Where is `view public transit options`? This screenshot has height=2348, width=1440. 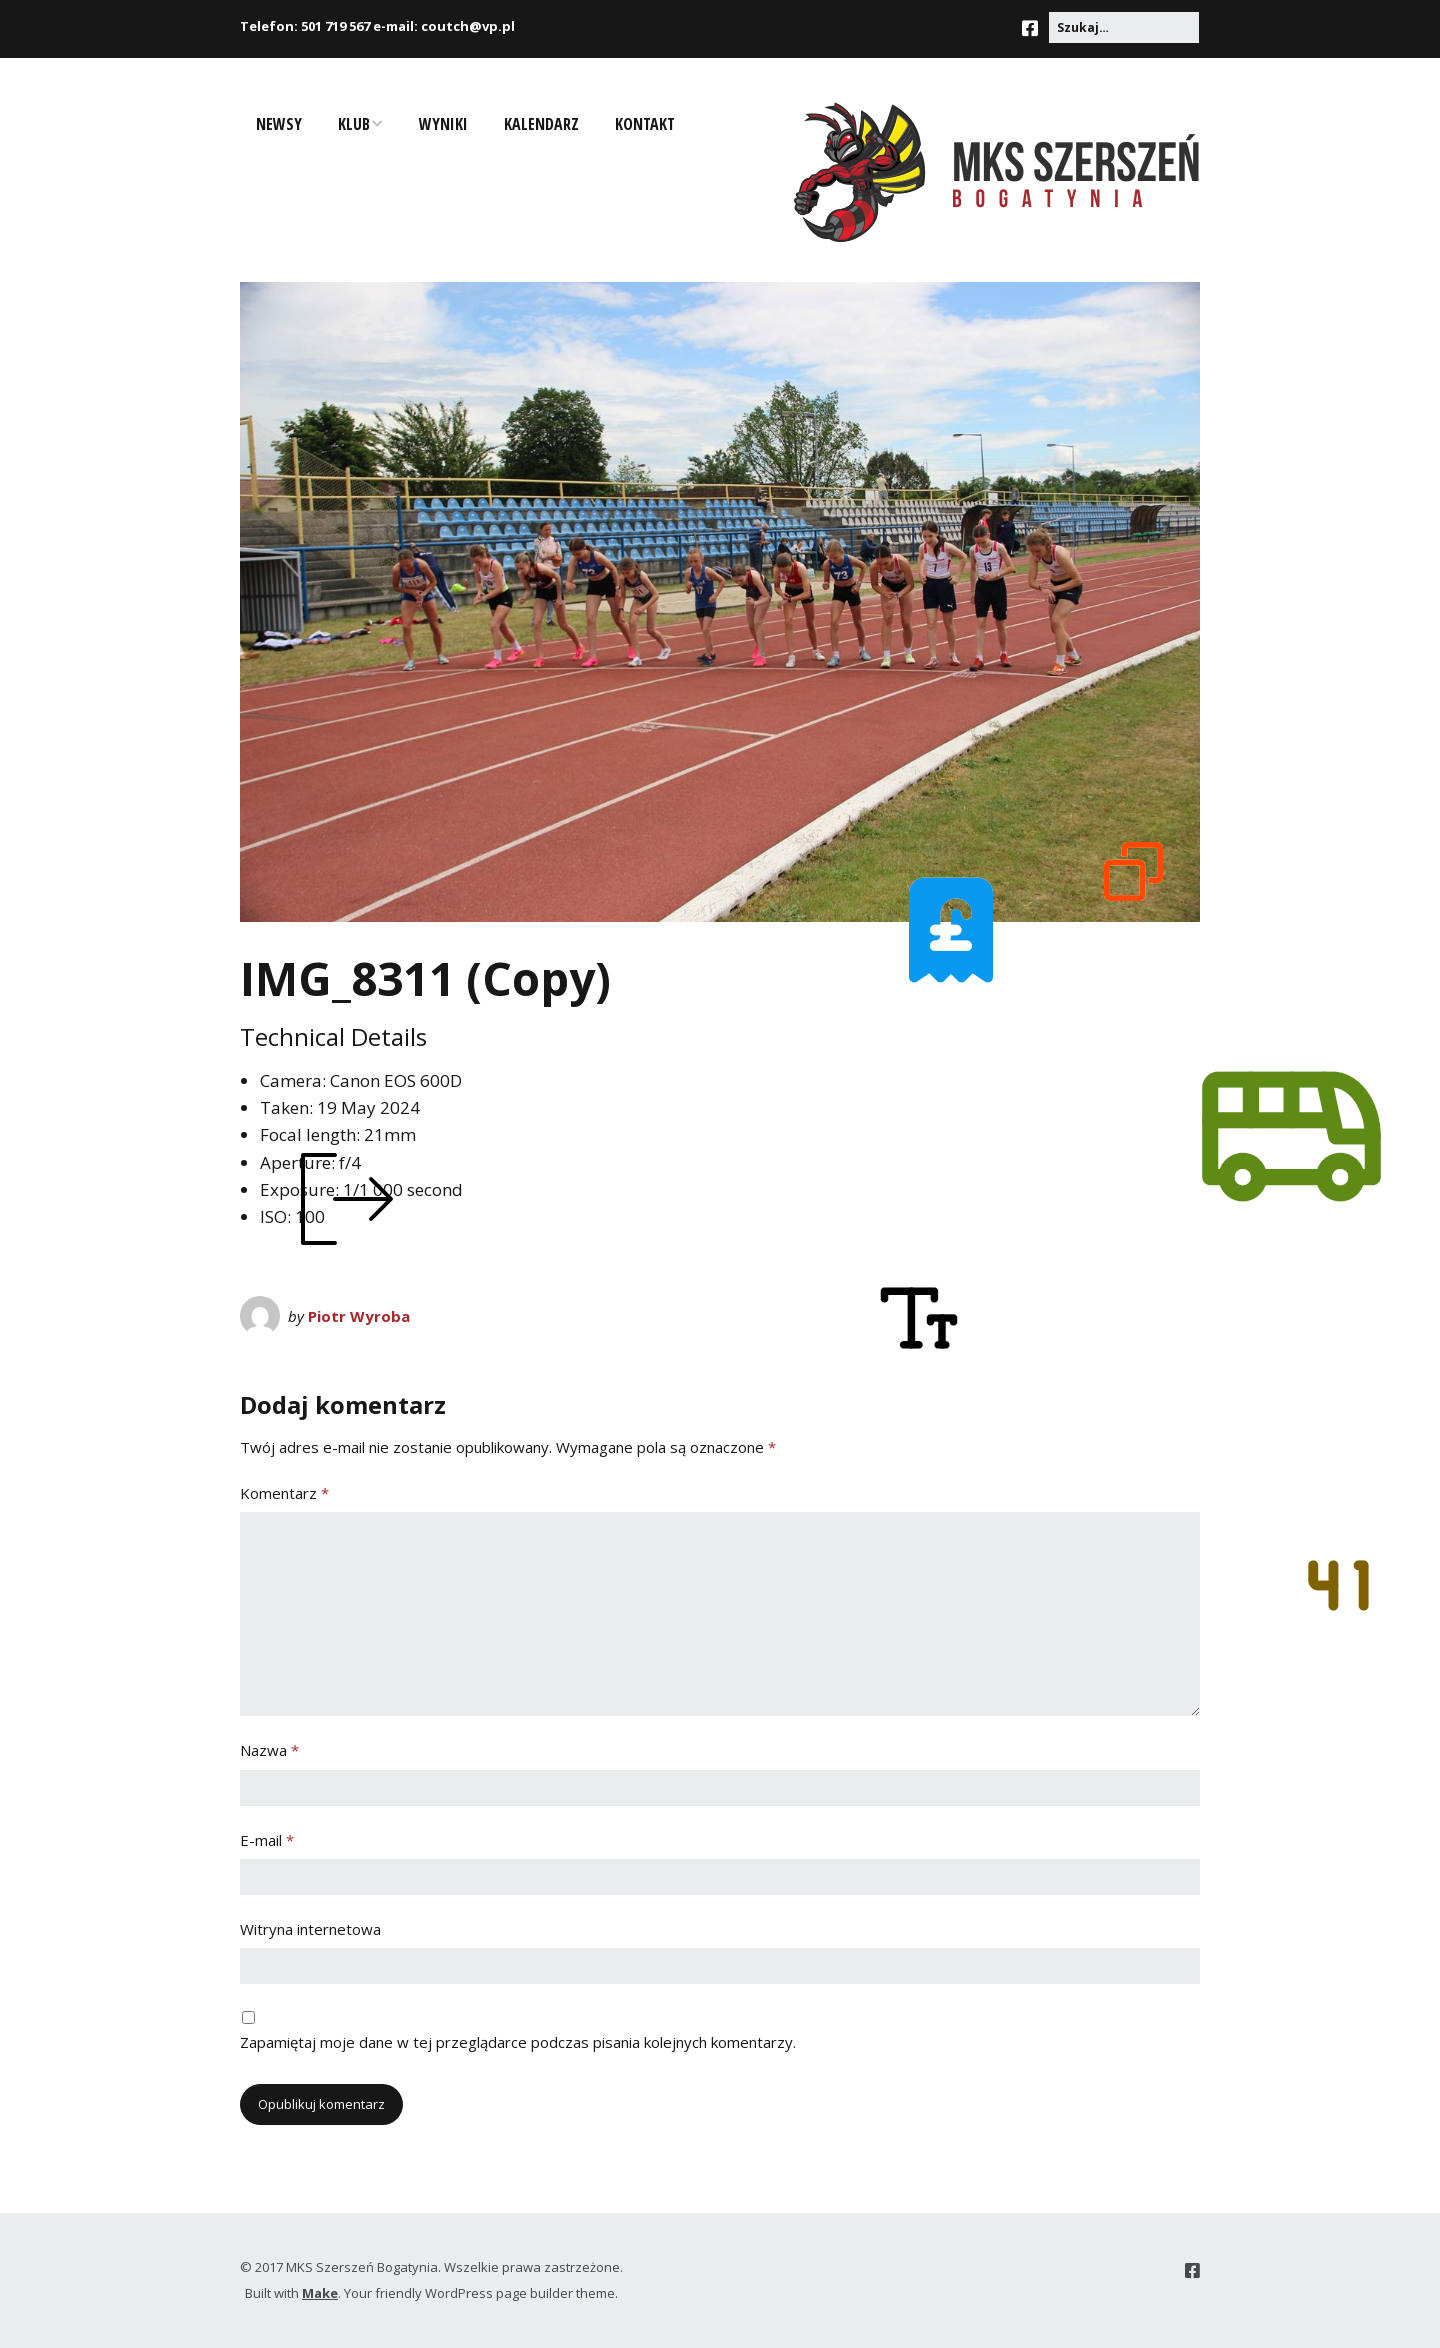
view public transit options is located at coordinates (1291, 1136).